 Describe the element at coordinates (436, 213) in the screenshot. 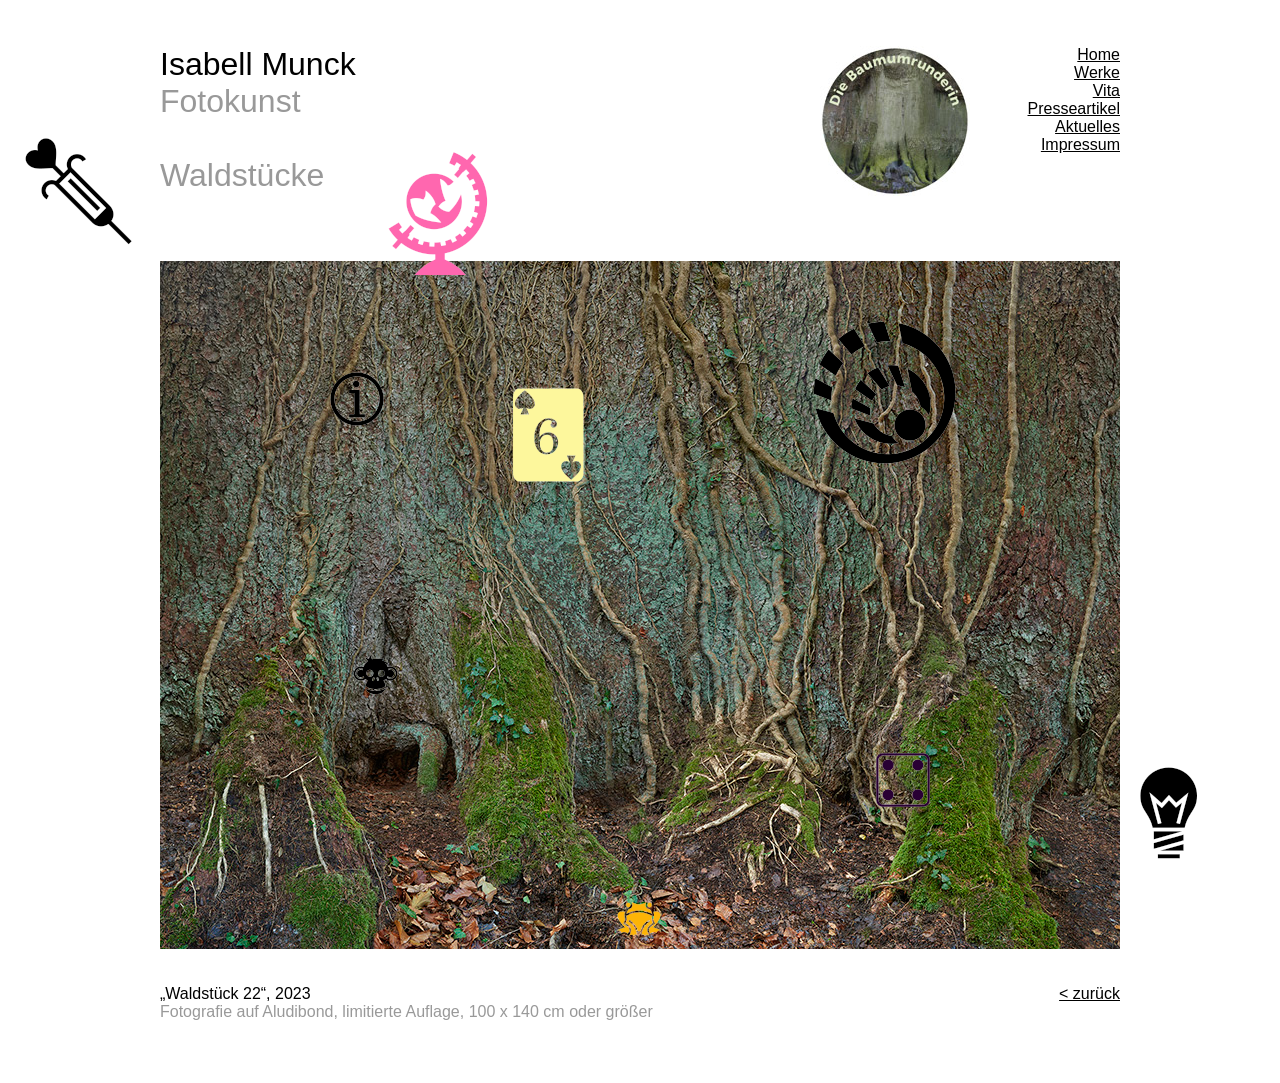

I see `access global or worldwide settings` at that location.